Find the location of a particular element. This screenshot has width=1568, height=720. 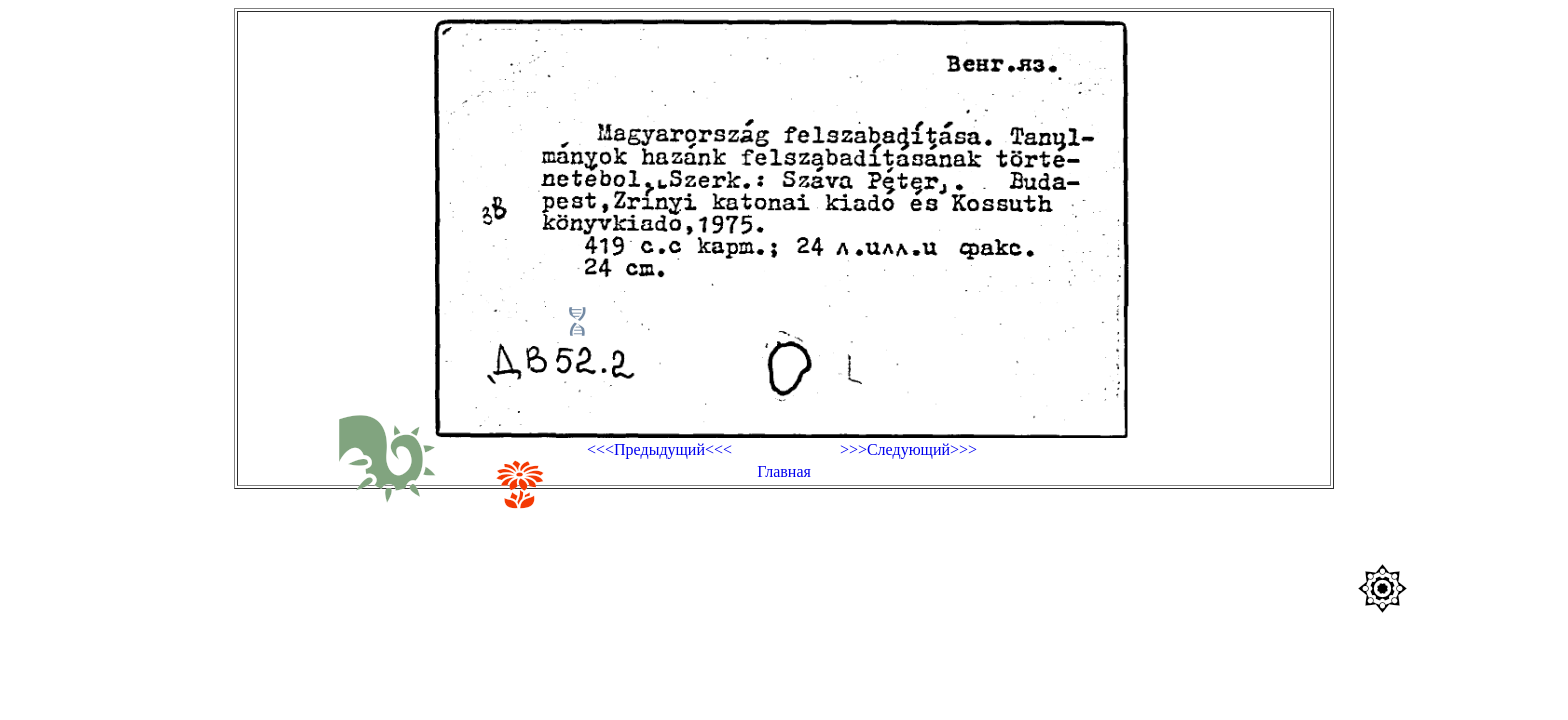

access genetic or DNA-related features is located at coordinates (577, 321).